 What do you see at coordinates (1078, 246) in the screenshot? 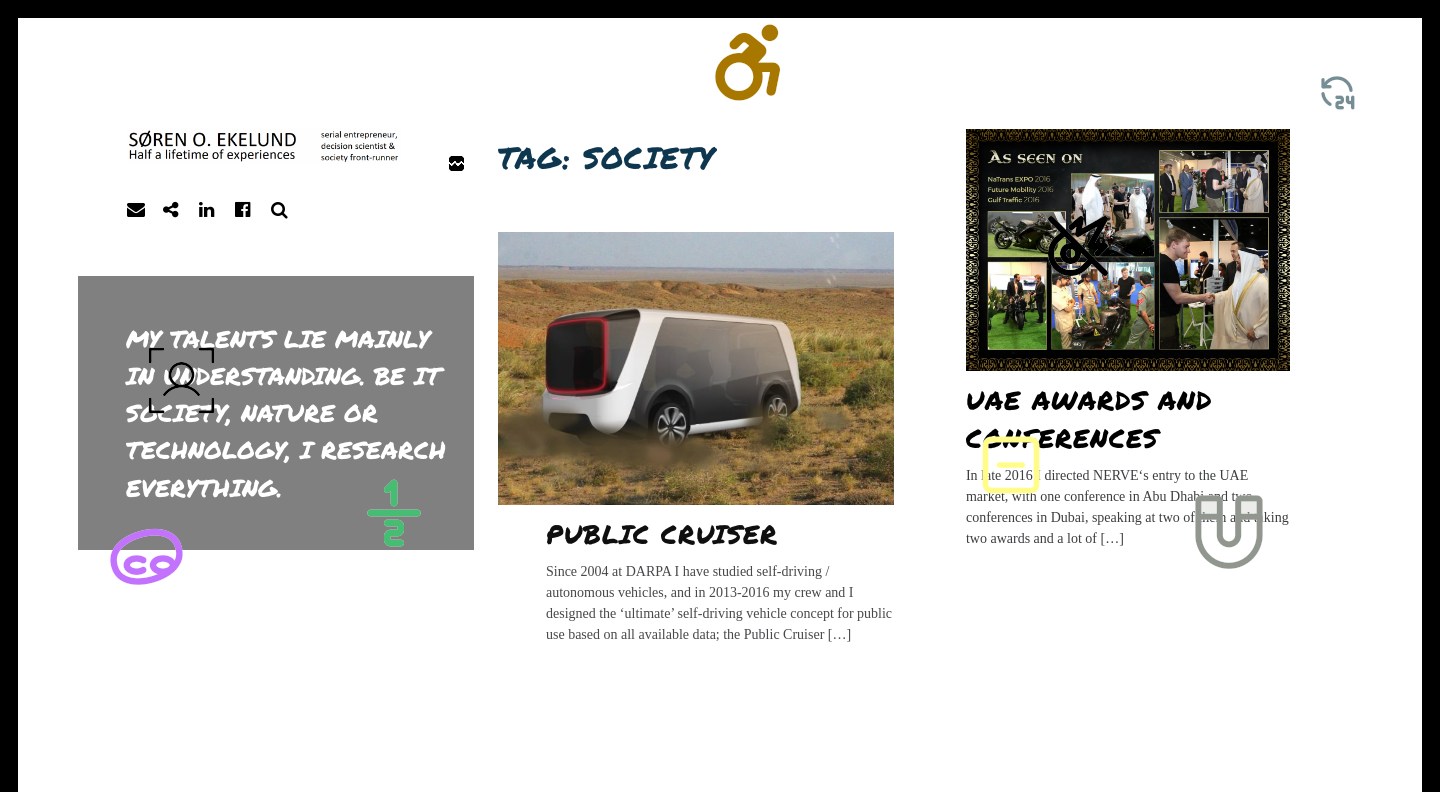
I see `disable meteor or impact effects` at bounding box center [1078, 246].